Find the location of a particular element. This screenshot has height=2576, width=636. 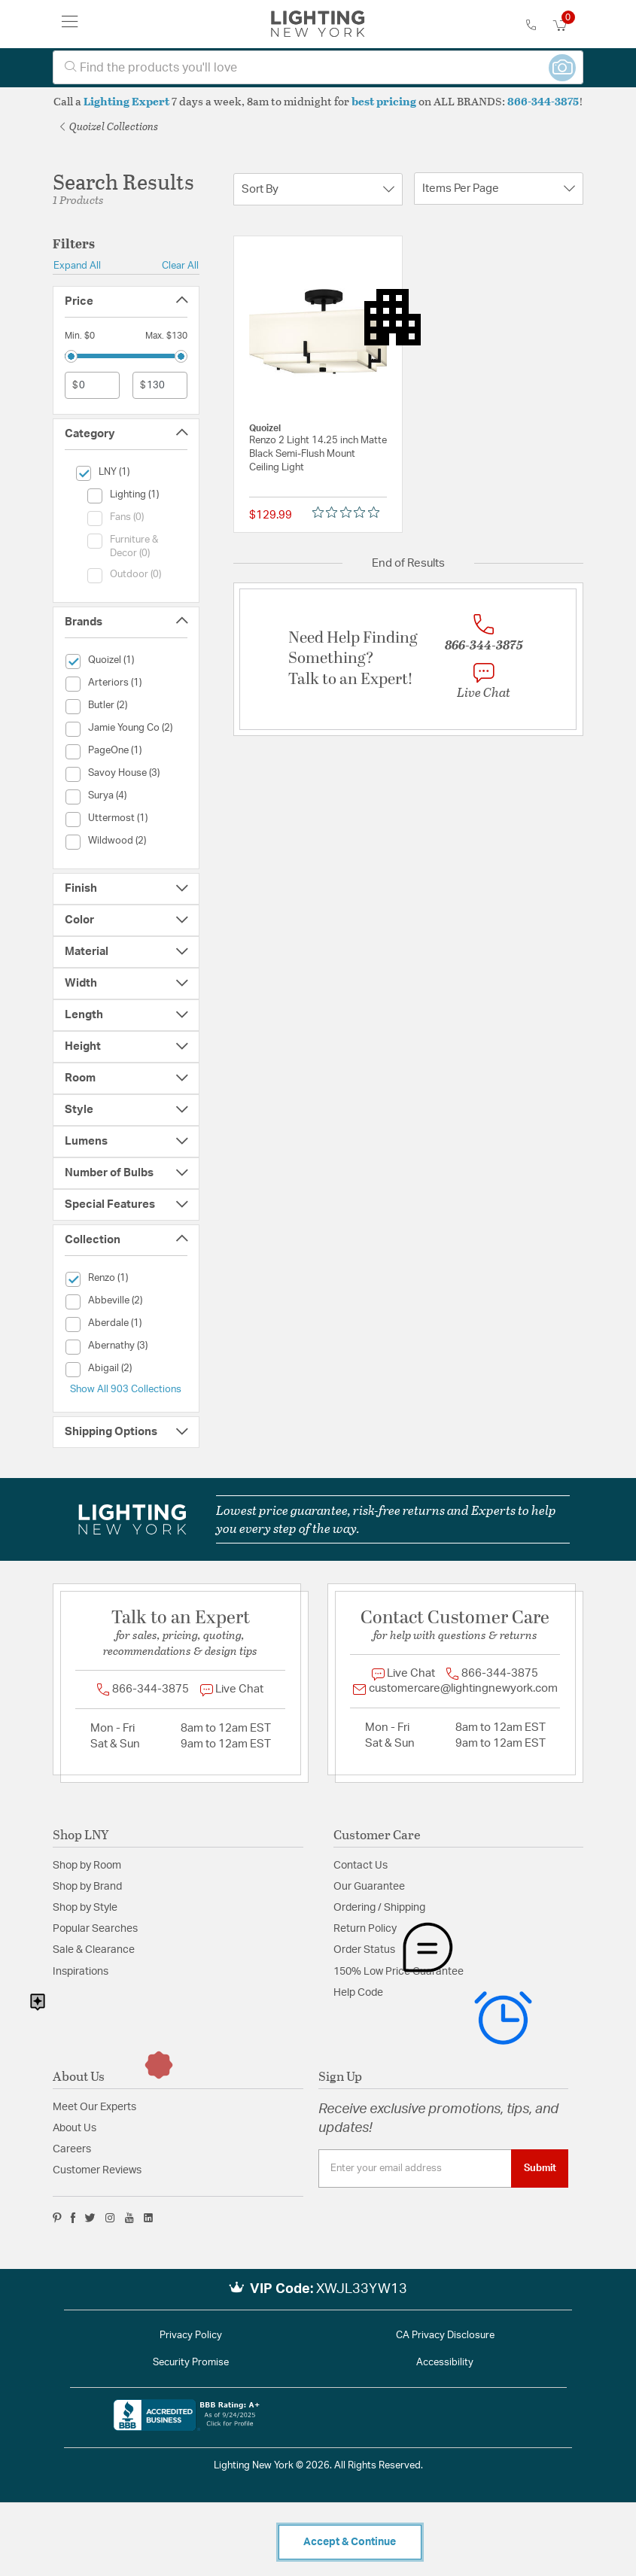

access AI assistant or smart suggestions is located at coordinates (38, 2002).